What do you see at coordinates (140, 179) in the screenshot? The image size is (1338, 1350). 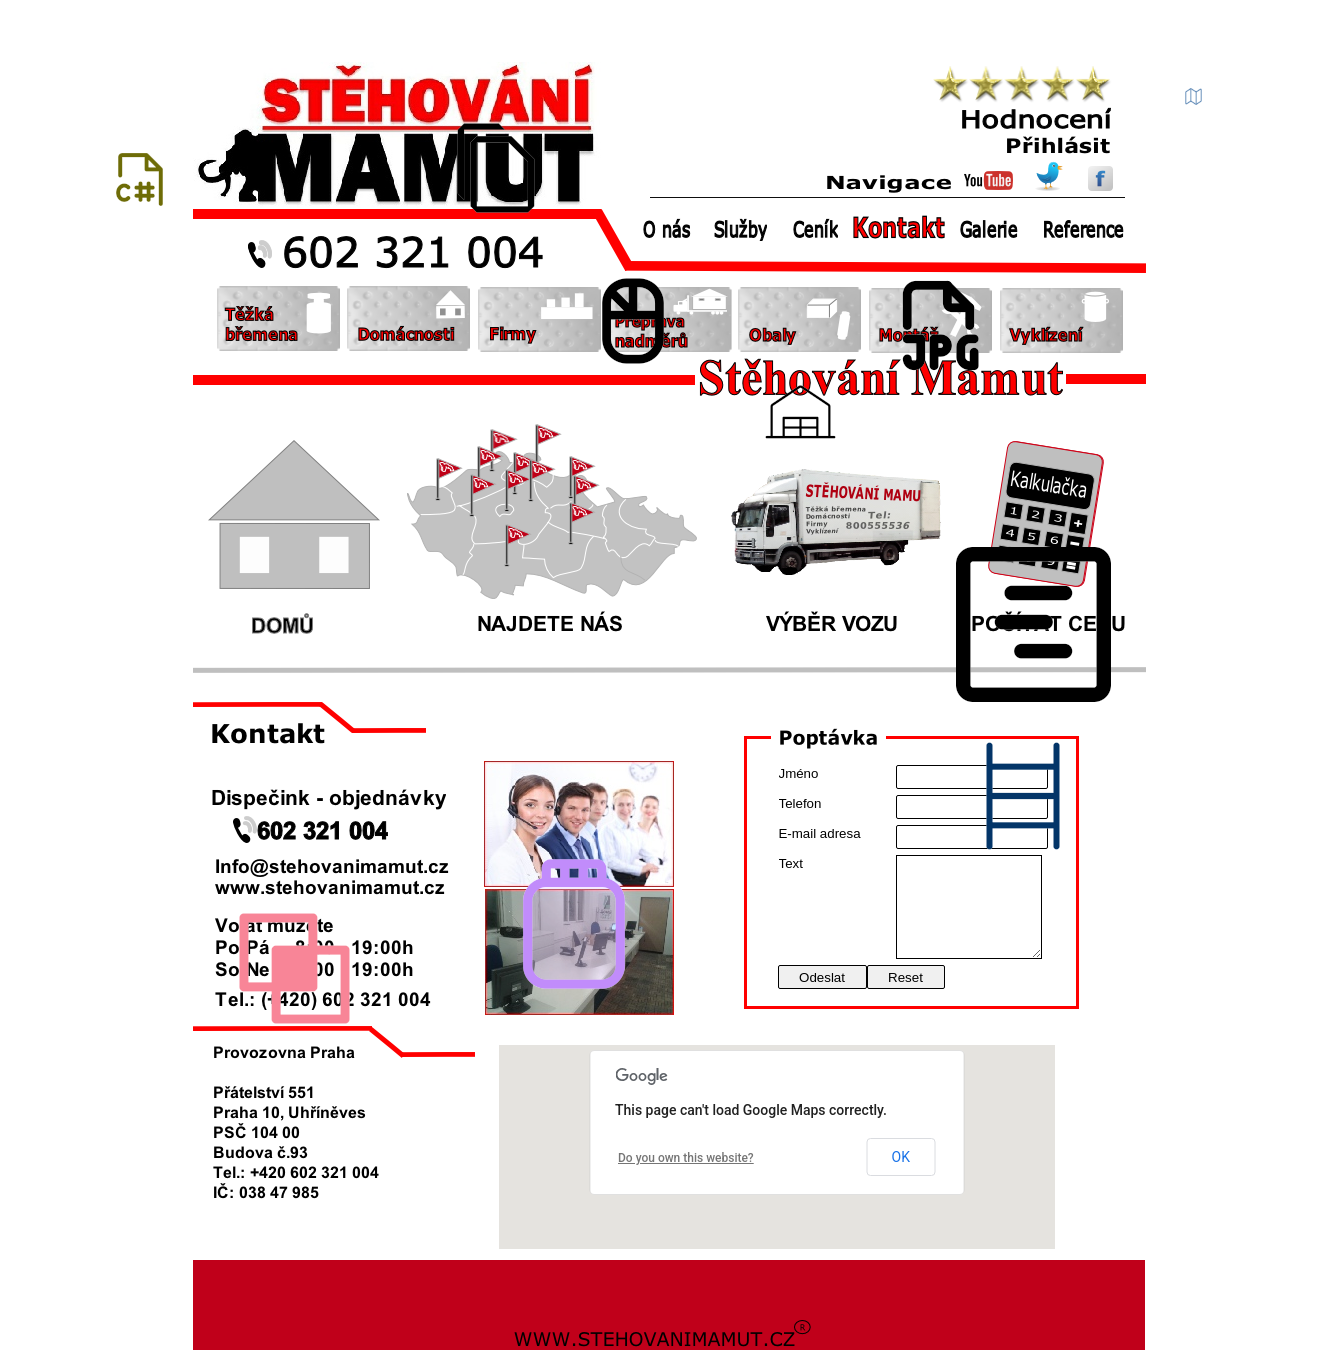 I see `a C# source code file` at bounding box center [140, 179].